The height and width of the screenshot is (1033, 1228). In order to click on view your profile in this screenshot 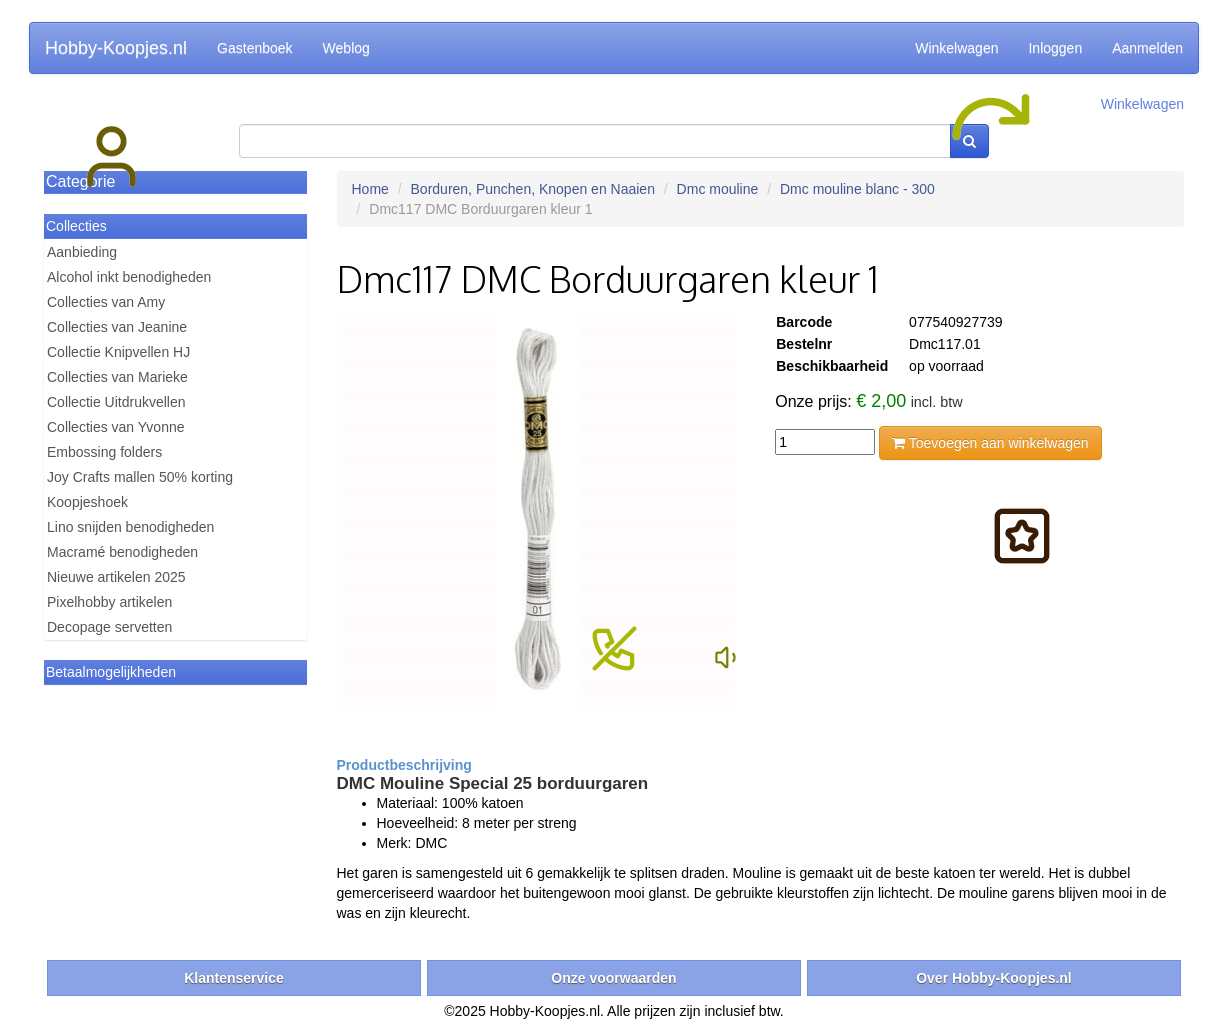, I will do `click(111, 156)`.